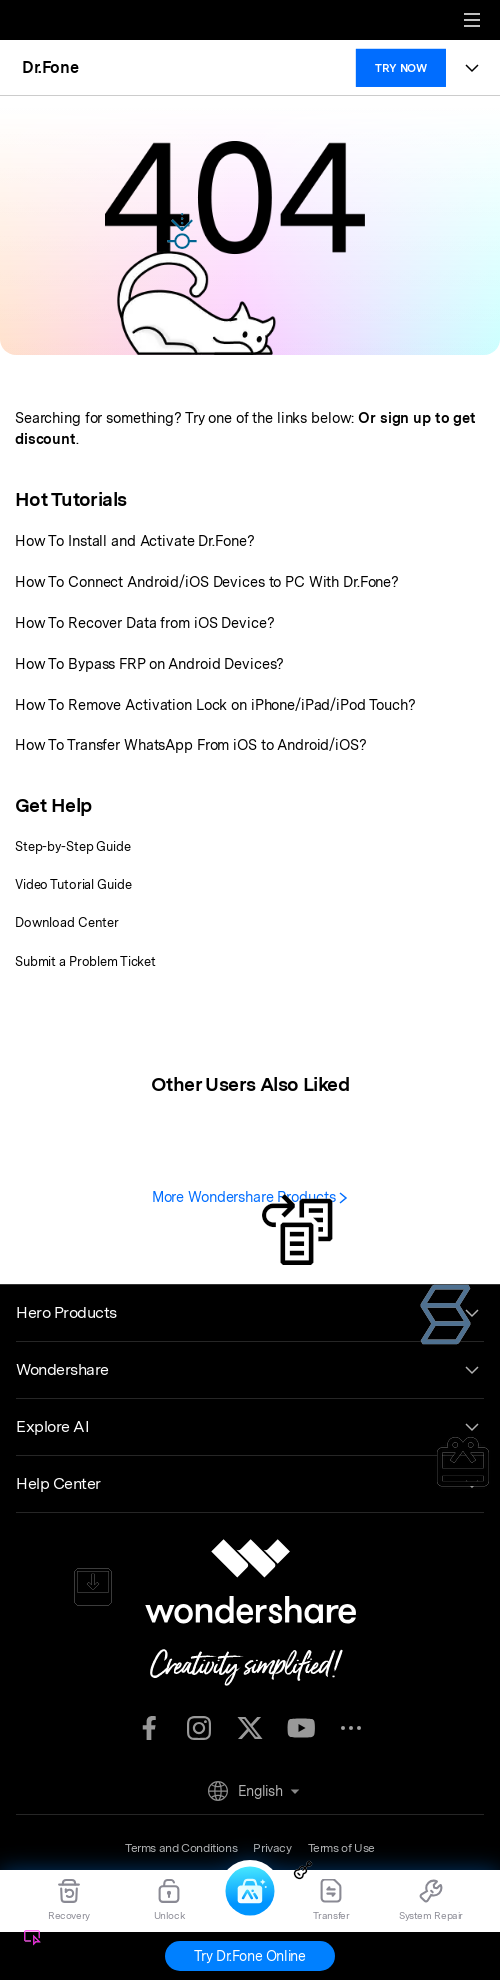 The image size is (500, 1980). Describe the element at coordinates (463, 1463) in the screenshot. I see `view gift card balance` at that location.